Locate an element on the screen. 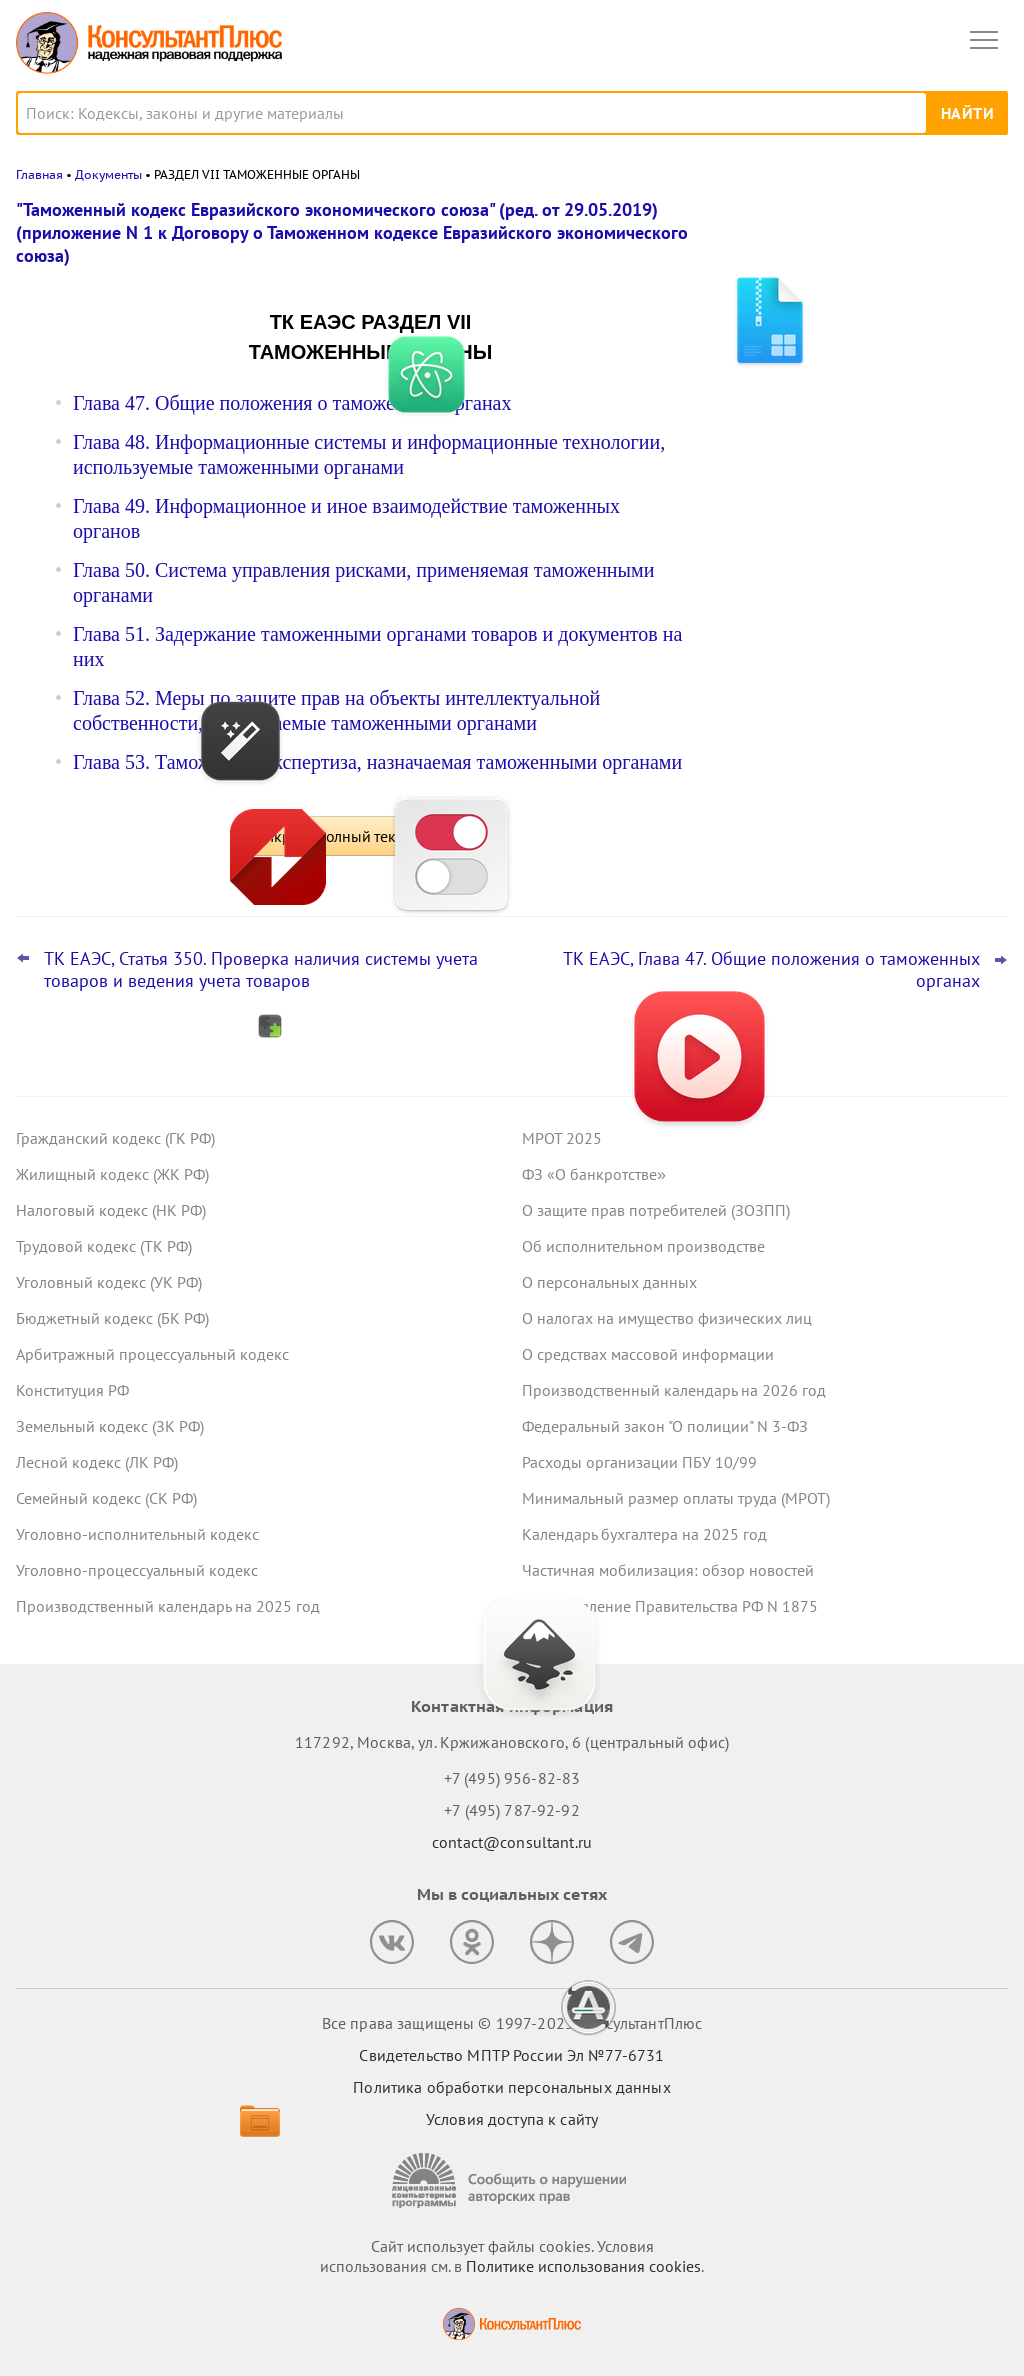 The width and height of the screenshot is (1024, 2376). open system settings or preferences is located at coordinates (451, 854).